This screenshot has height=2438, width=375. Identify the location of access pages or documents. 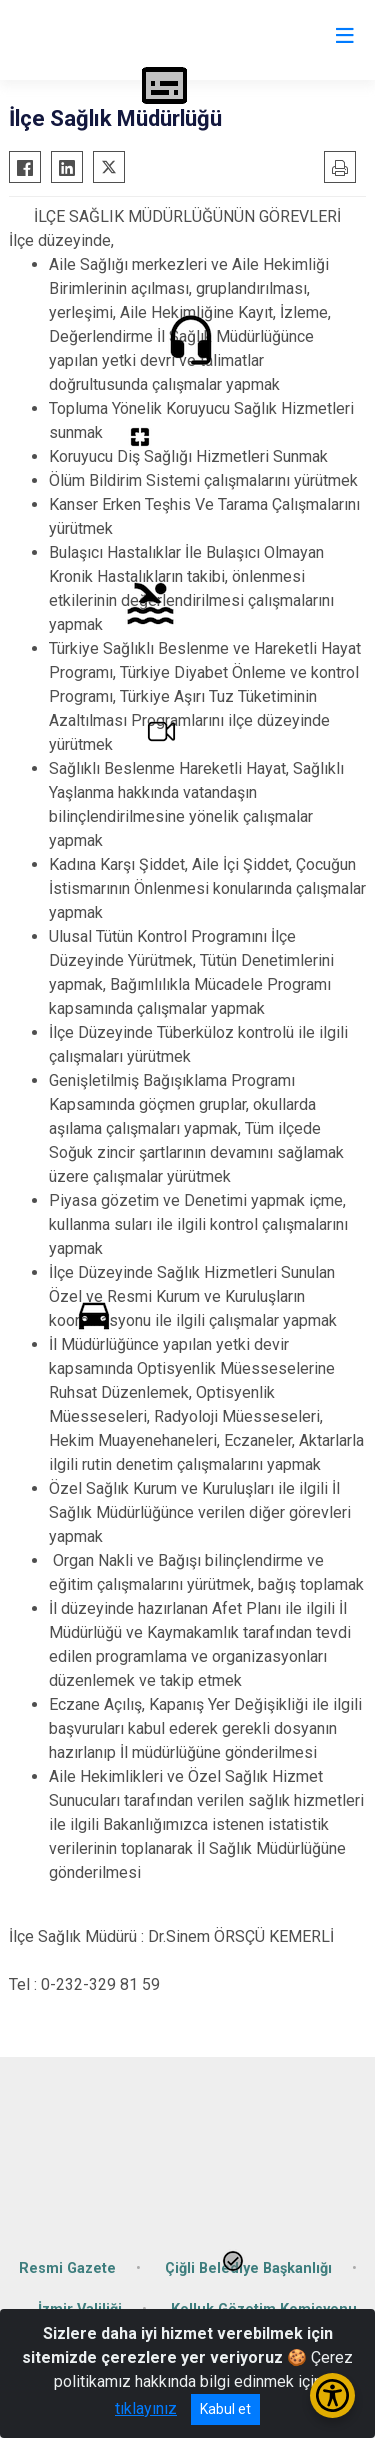
(140, 437).